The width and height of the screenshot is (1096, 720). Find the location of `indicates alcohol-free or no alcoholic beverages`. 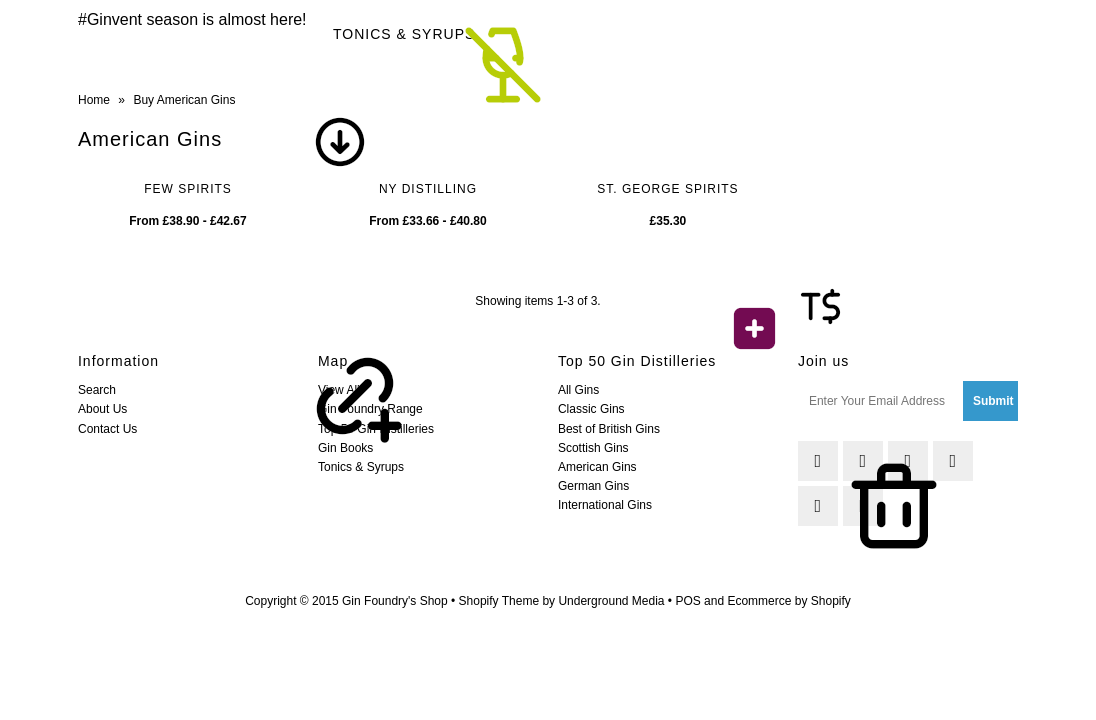

indicates alcohol-free or no alcoholic beverages is located at coordinates (503, 65).